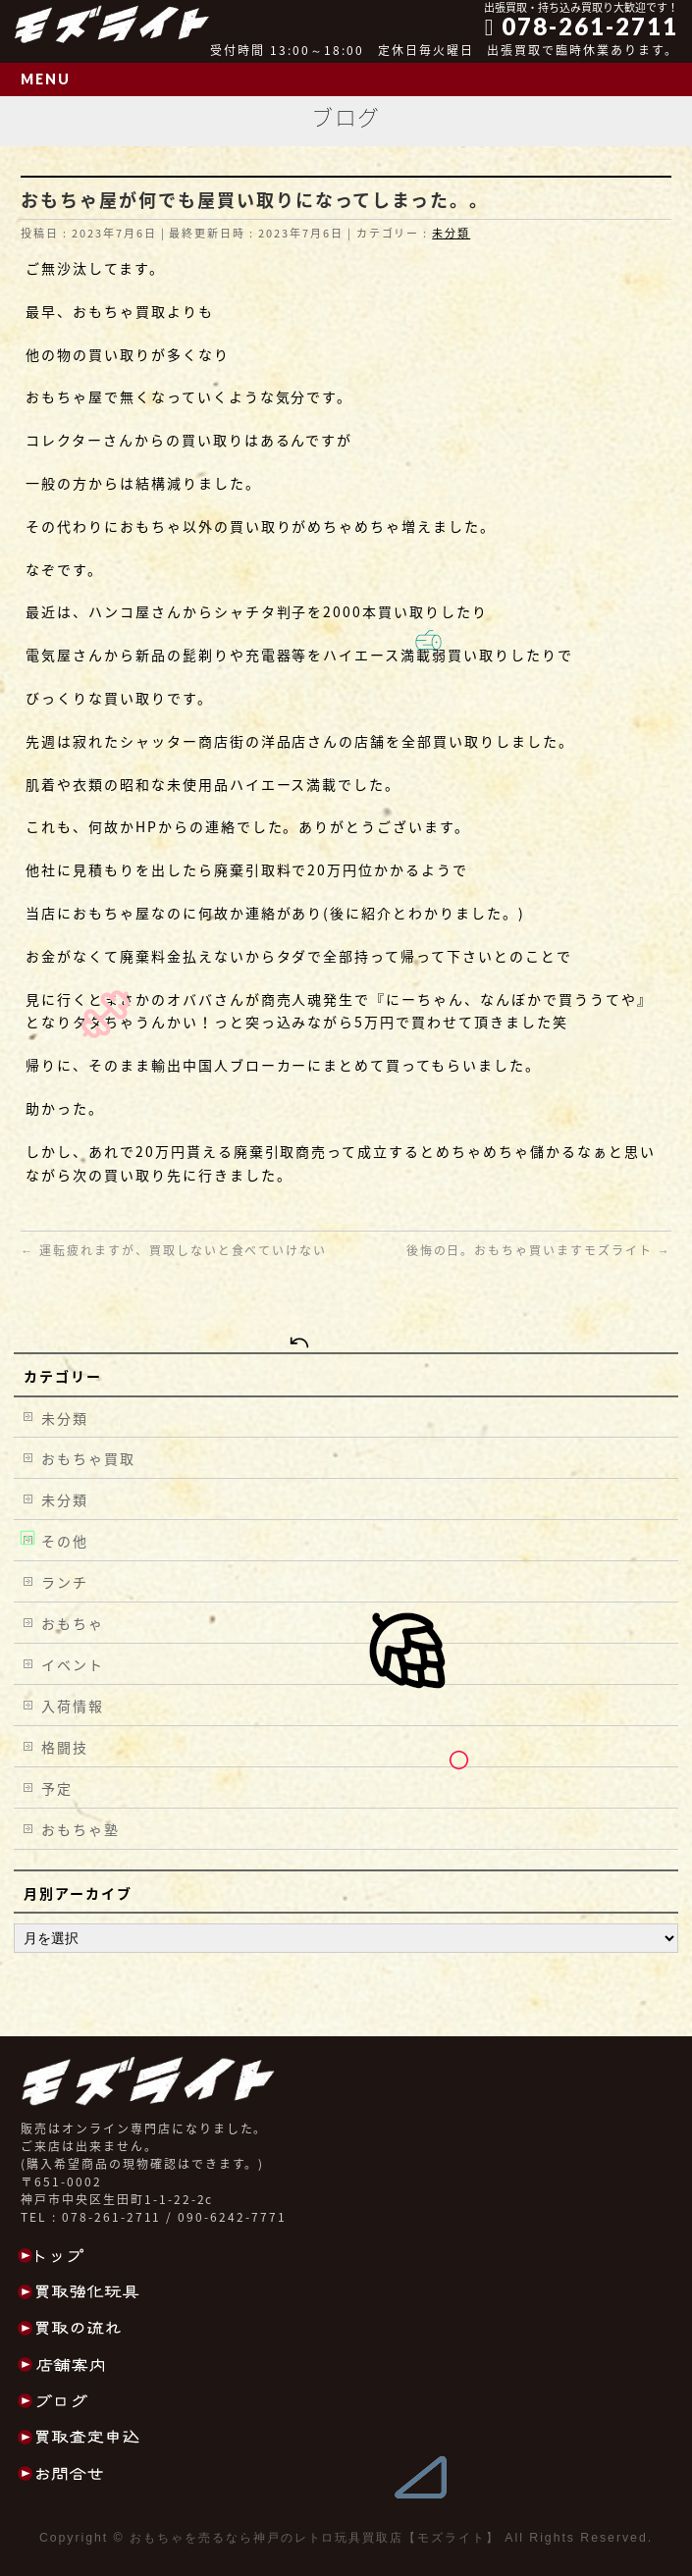 The image size is (692, 2576). What do you see at coordinates (105, 1014) in the screenshot?
I see `access fitness or workout features` at bounding box center [105, 1014].